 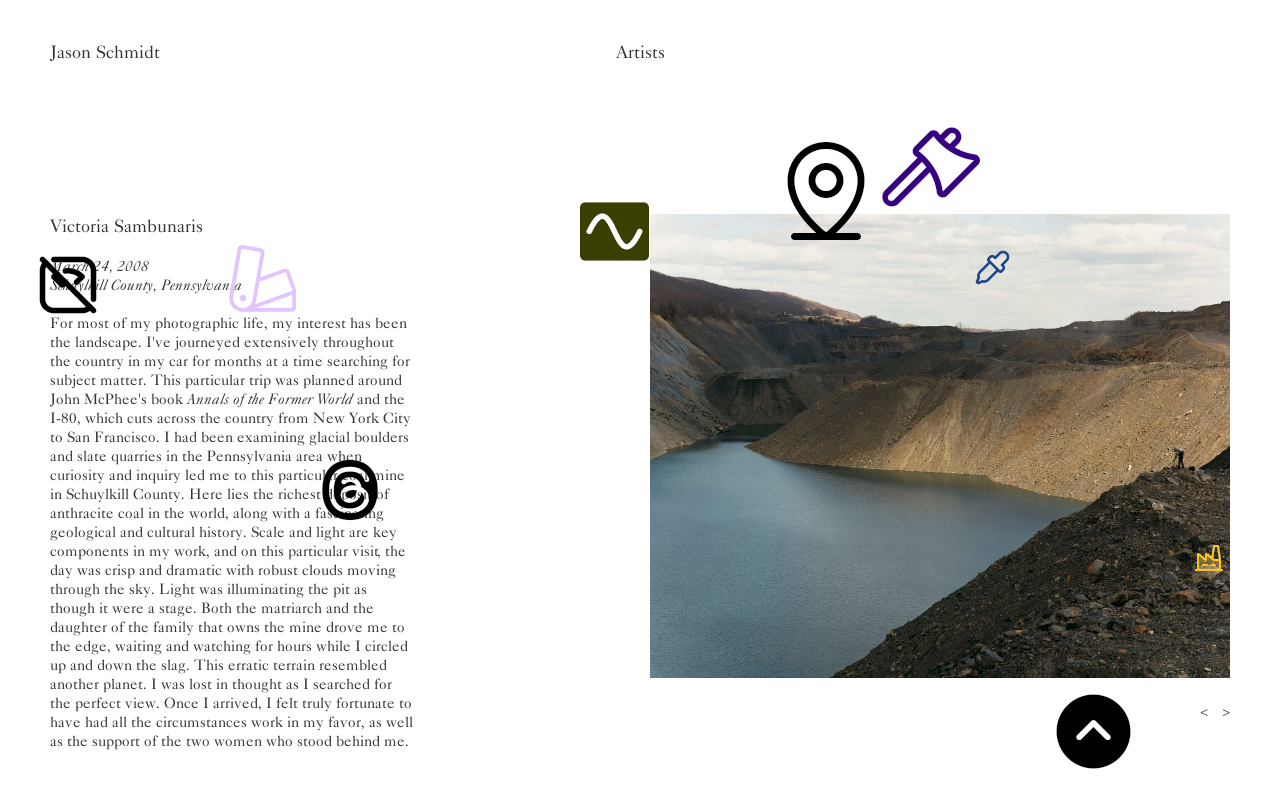 I want to click on view location on map, so click(x=826, y=191).